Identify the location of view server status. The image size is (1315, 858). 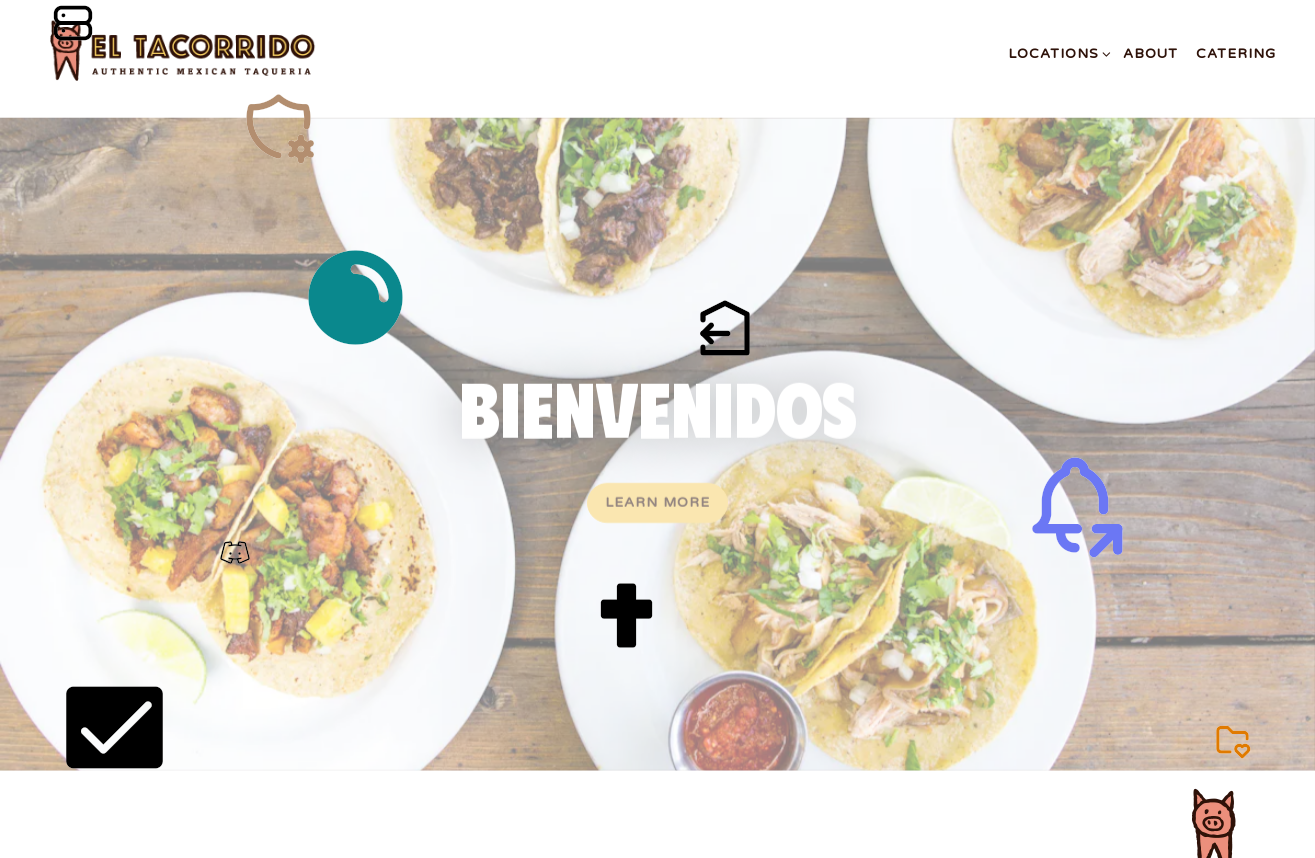
(73, 23).